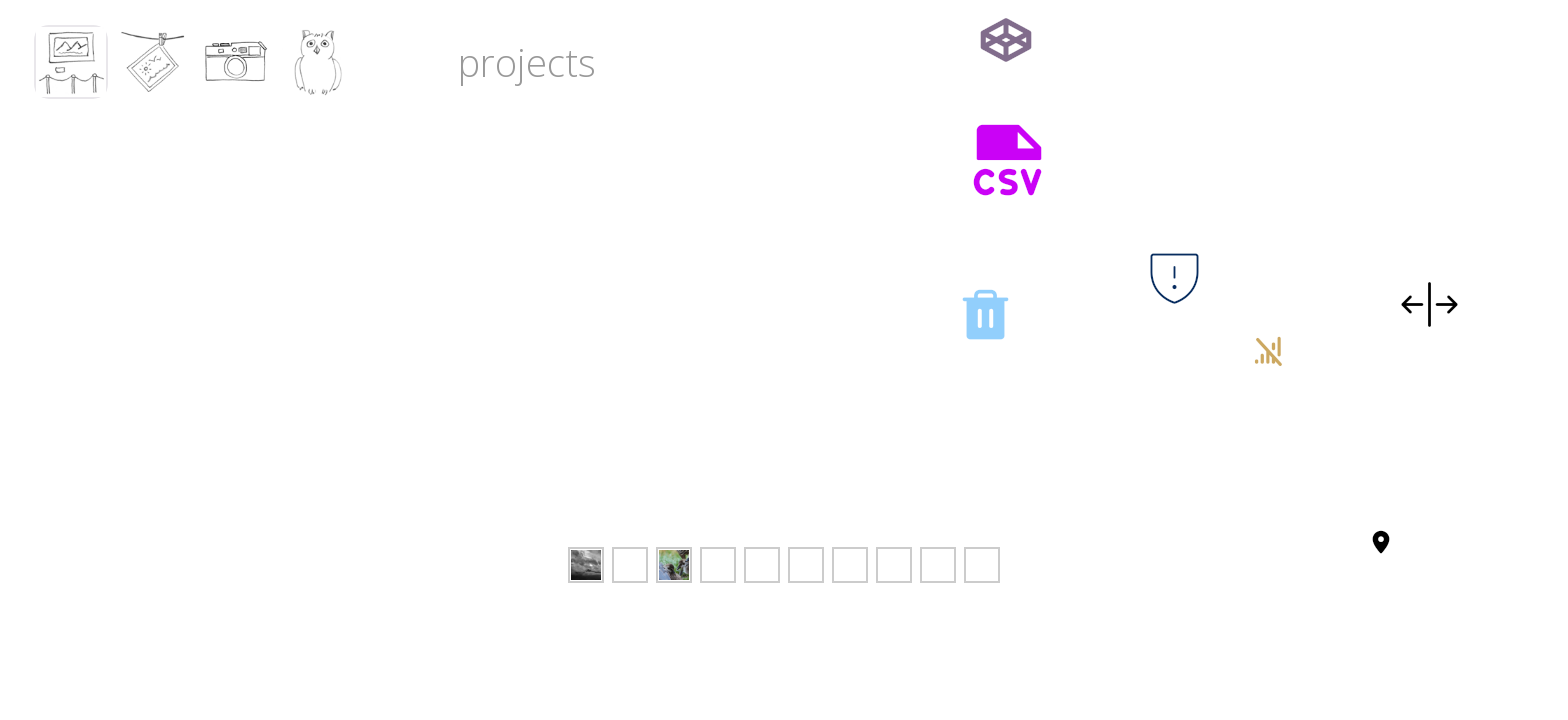  Describe the element at coordinates (1381, 542) in the screenshot. I see `view or set a location on the map` at that location.